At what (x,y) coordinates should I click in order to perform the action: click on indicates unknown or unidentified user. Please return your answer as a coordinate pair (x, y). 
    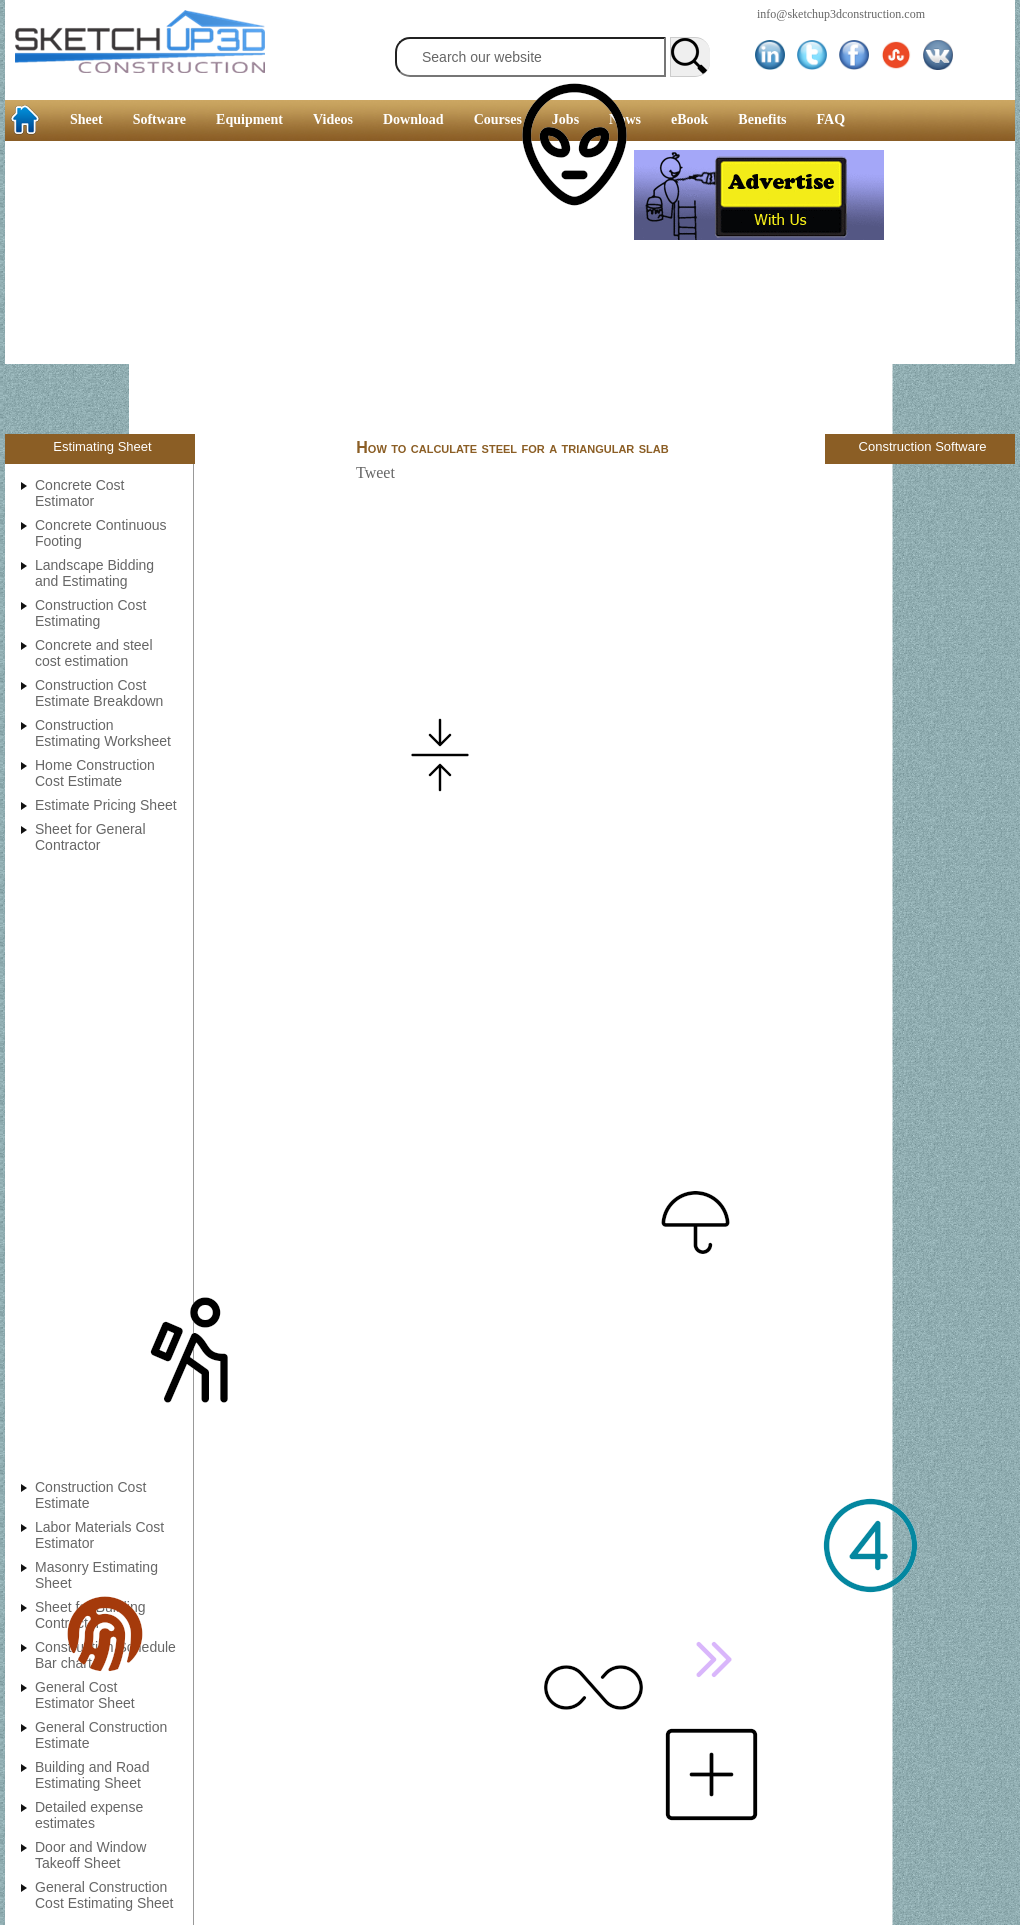
    Looking at the image, I should click on (574, 144).